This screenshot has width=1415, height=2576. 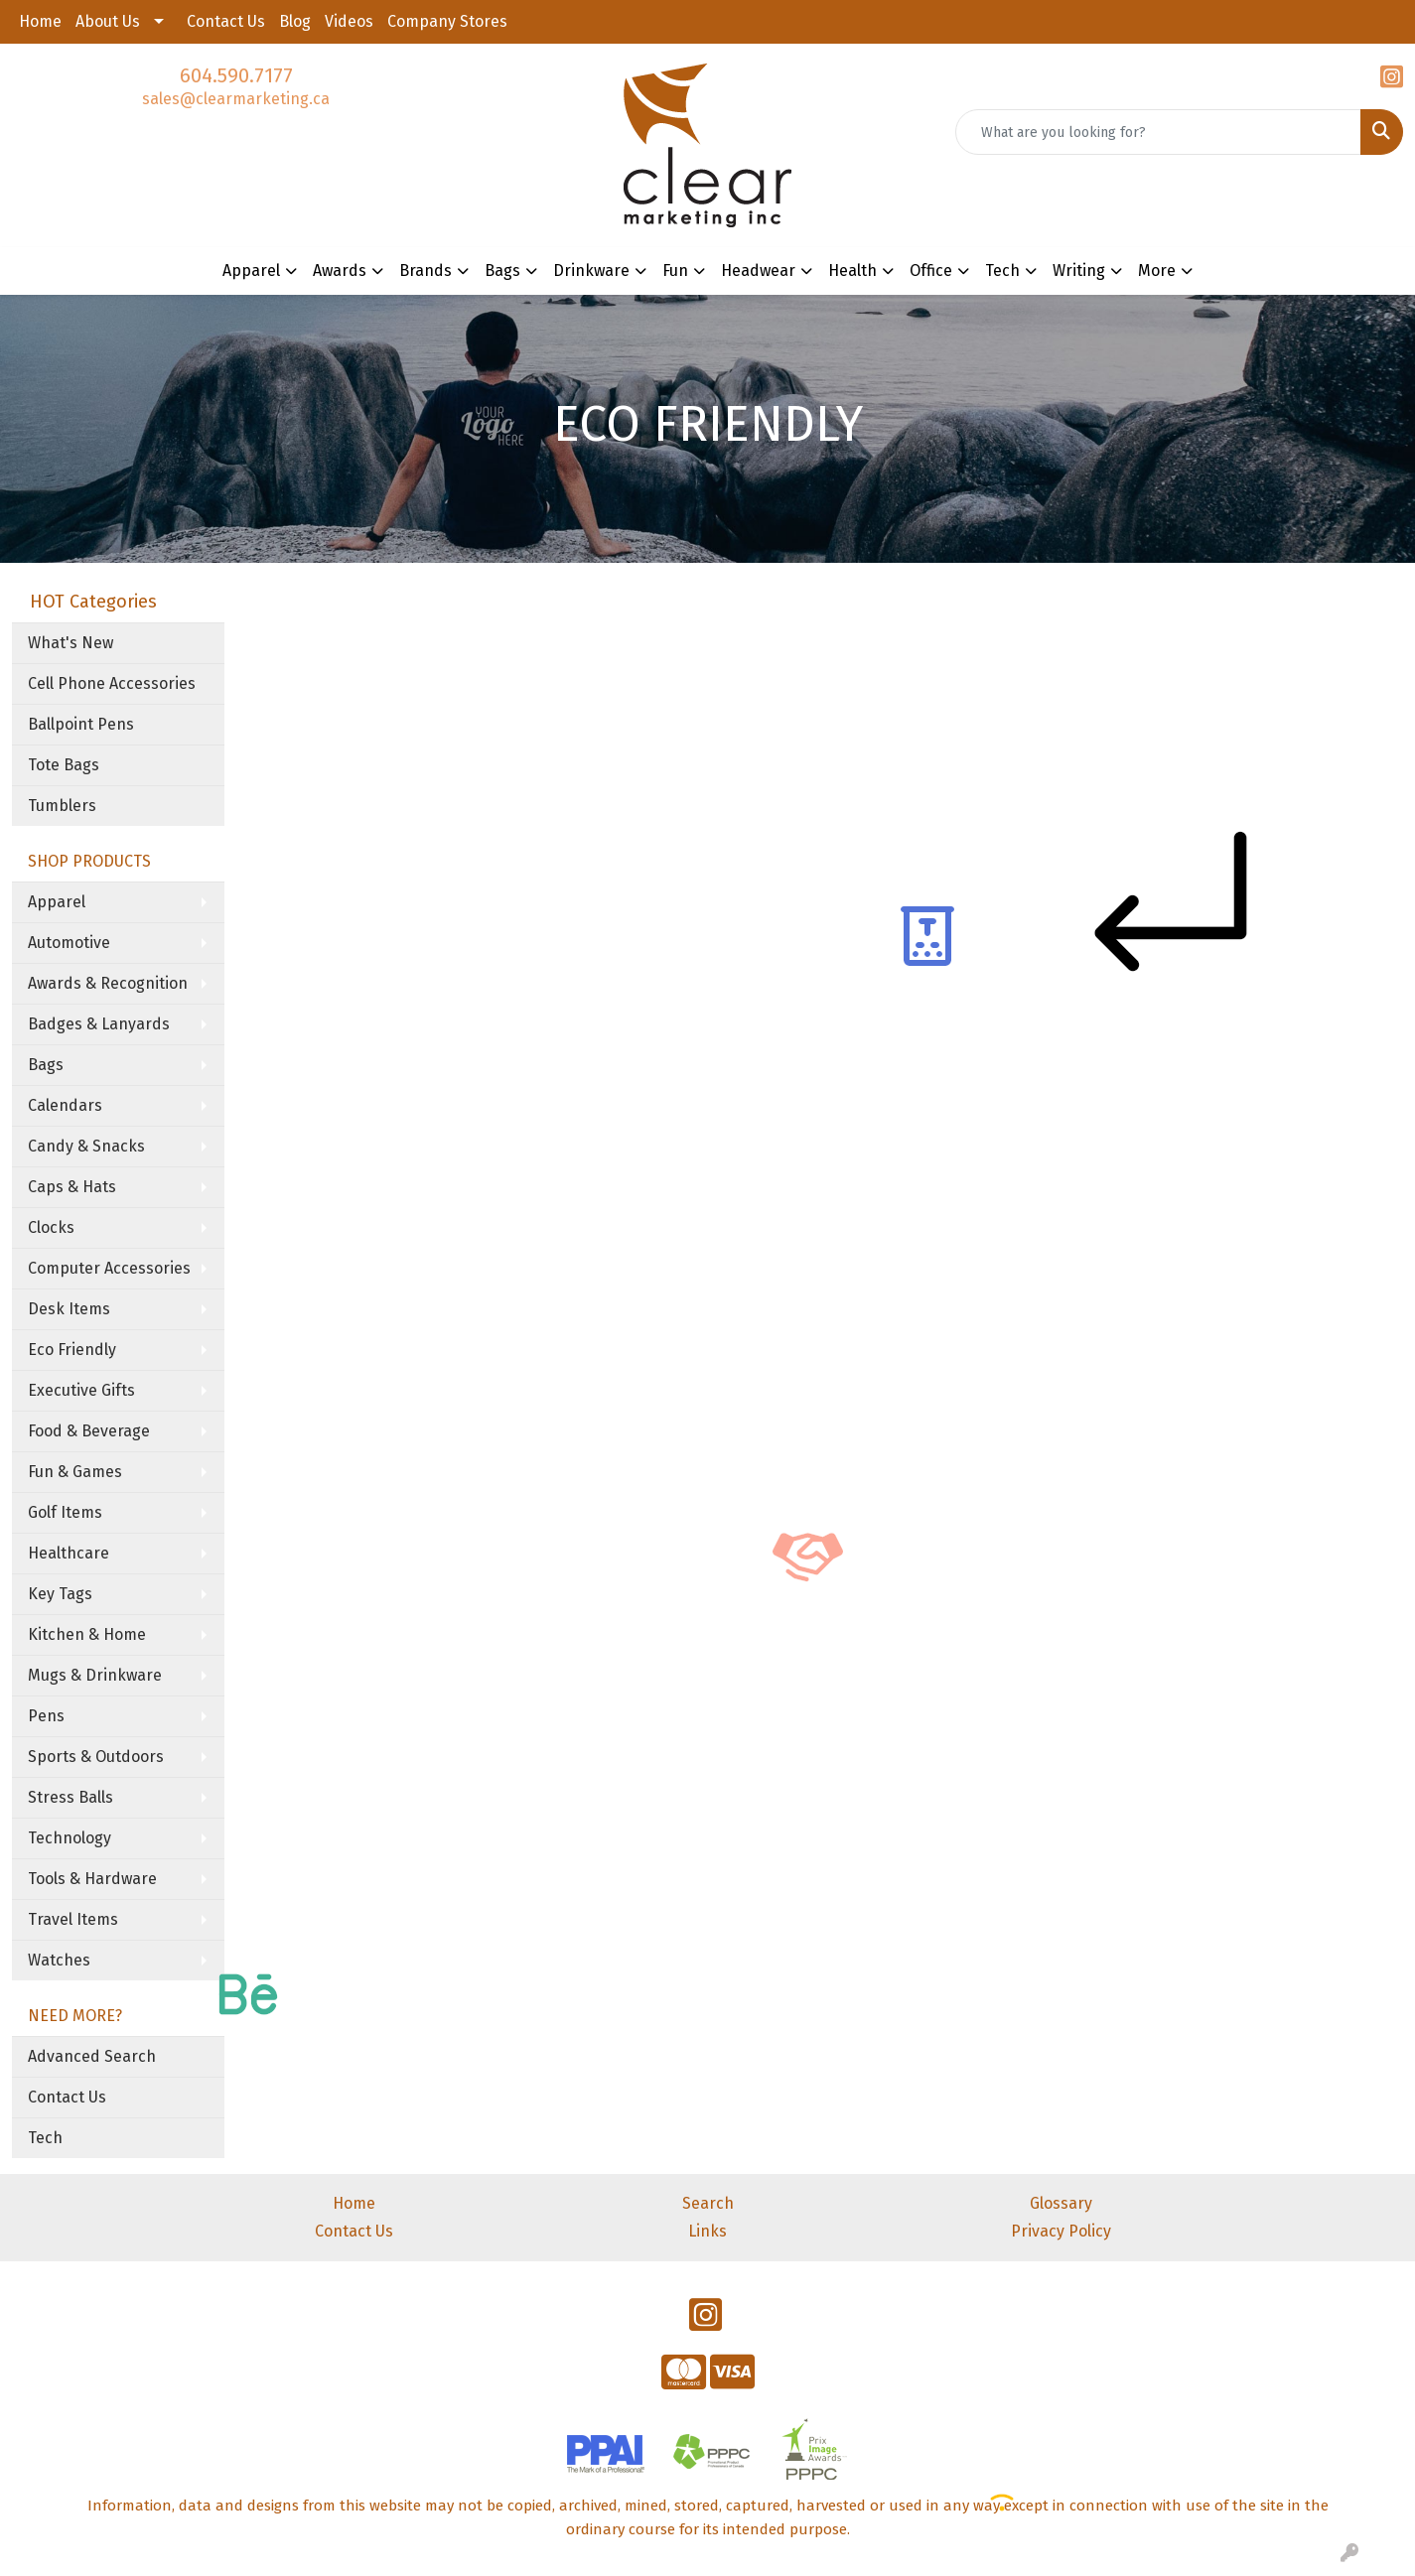 What do you see at coordinates (248, 1994) in the screenshot?
I see `visit behance profile` at bounding box center [248, 1994].